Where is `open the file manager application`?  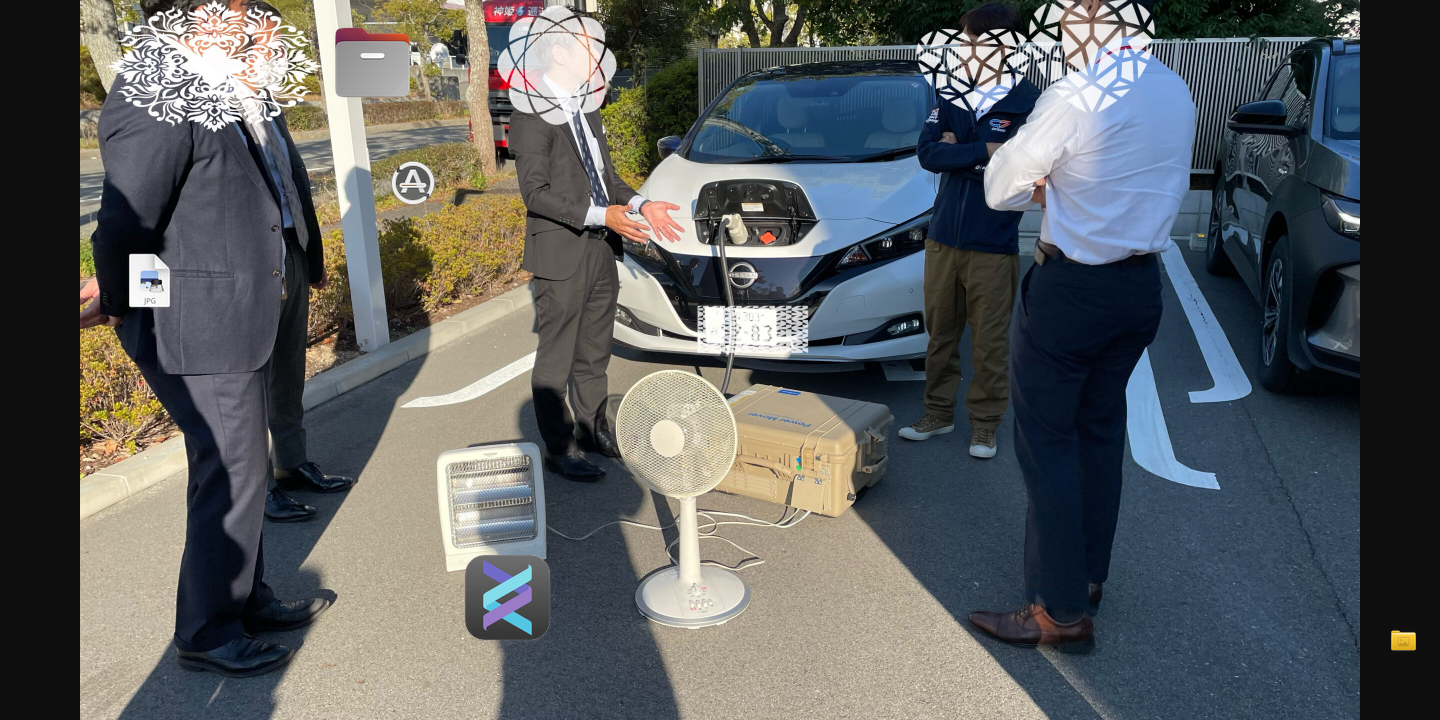
open the file manager application is located at coordinates (372, 62).